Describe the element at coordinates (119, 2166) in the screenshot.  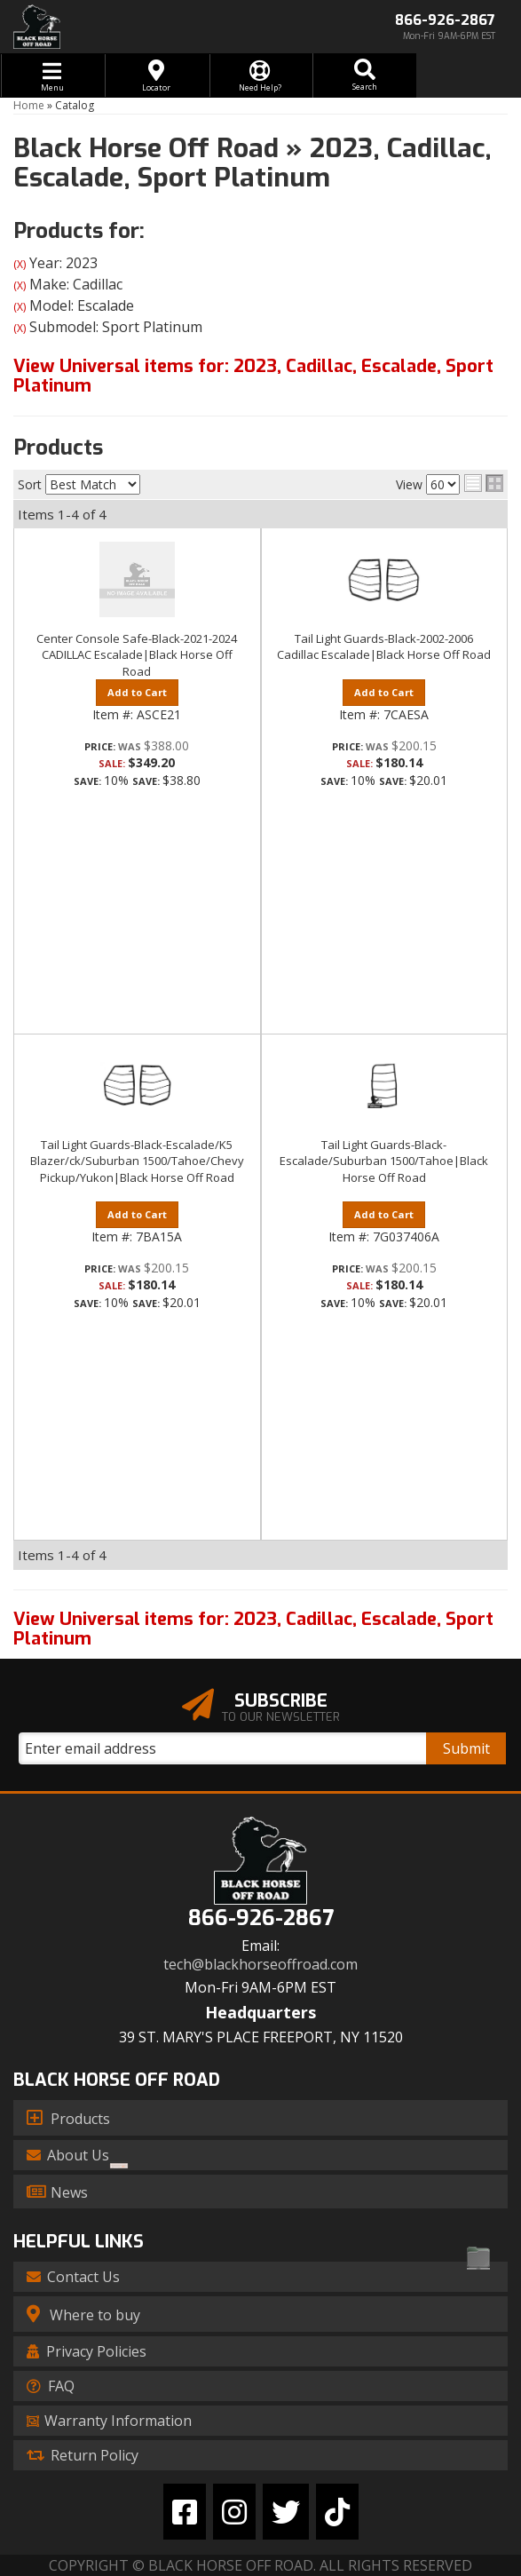
I see `connect to a wireless bluetooth keyboard` at that location.